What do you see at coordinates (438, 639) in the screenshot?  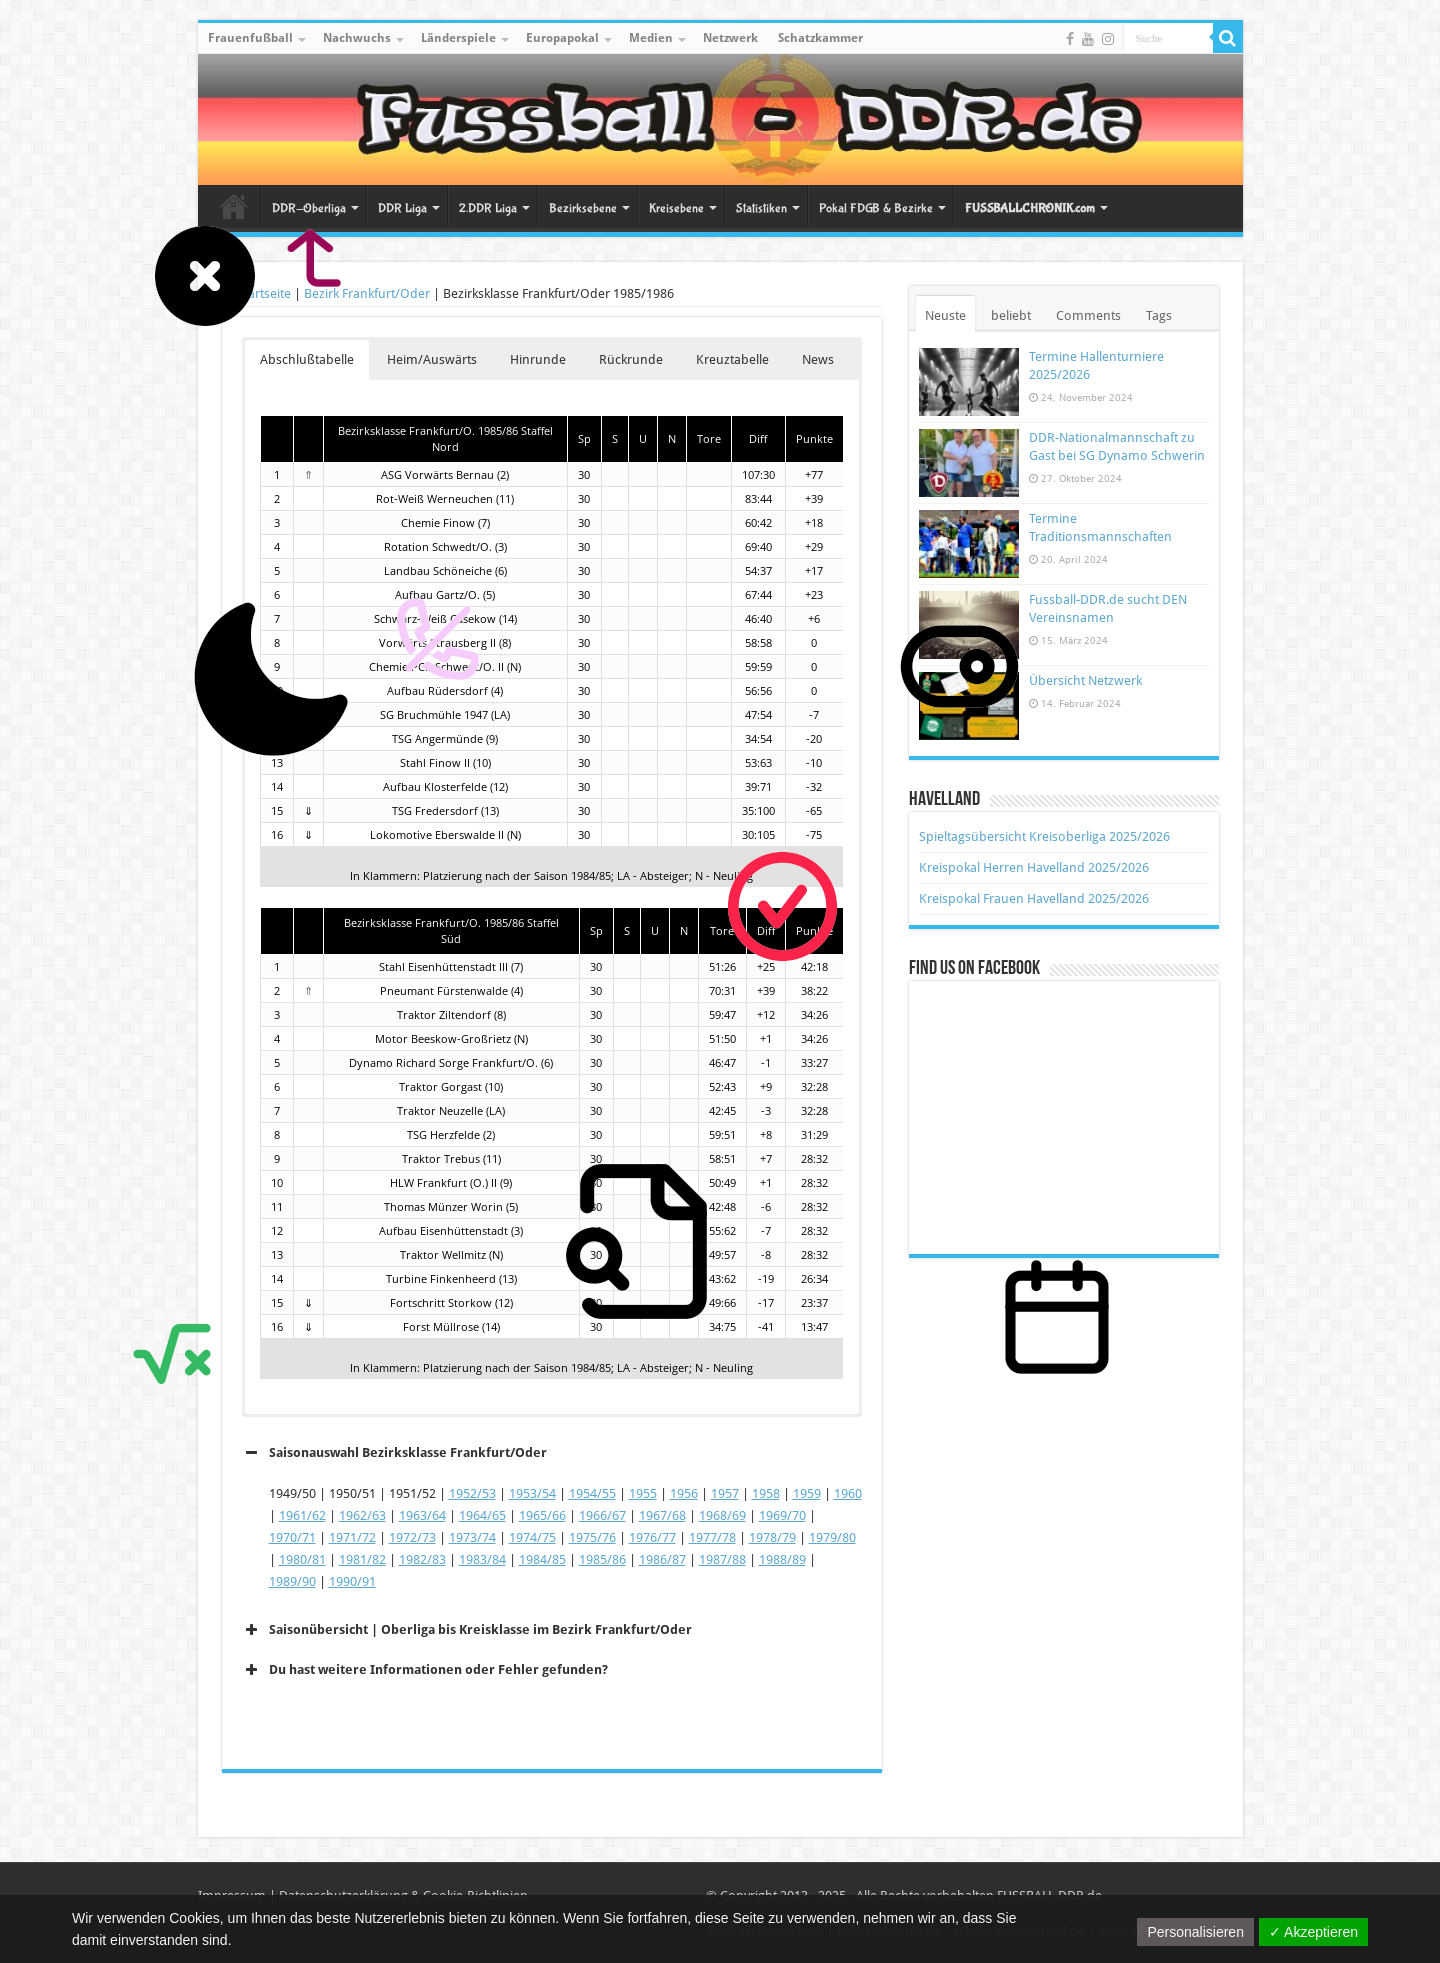 I see `mute or disable incoming calls` at bounding box center [438, 639].